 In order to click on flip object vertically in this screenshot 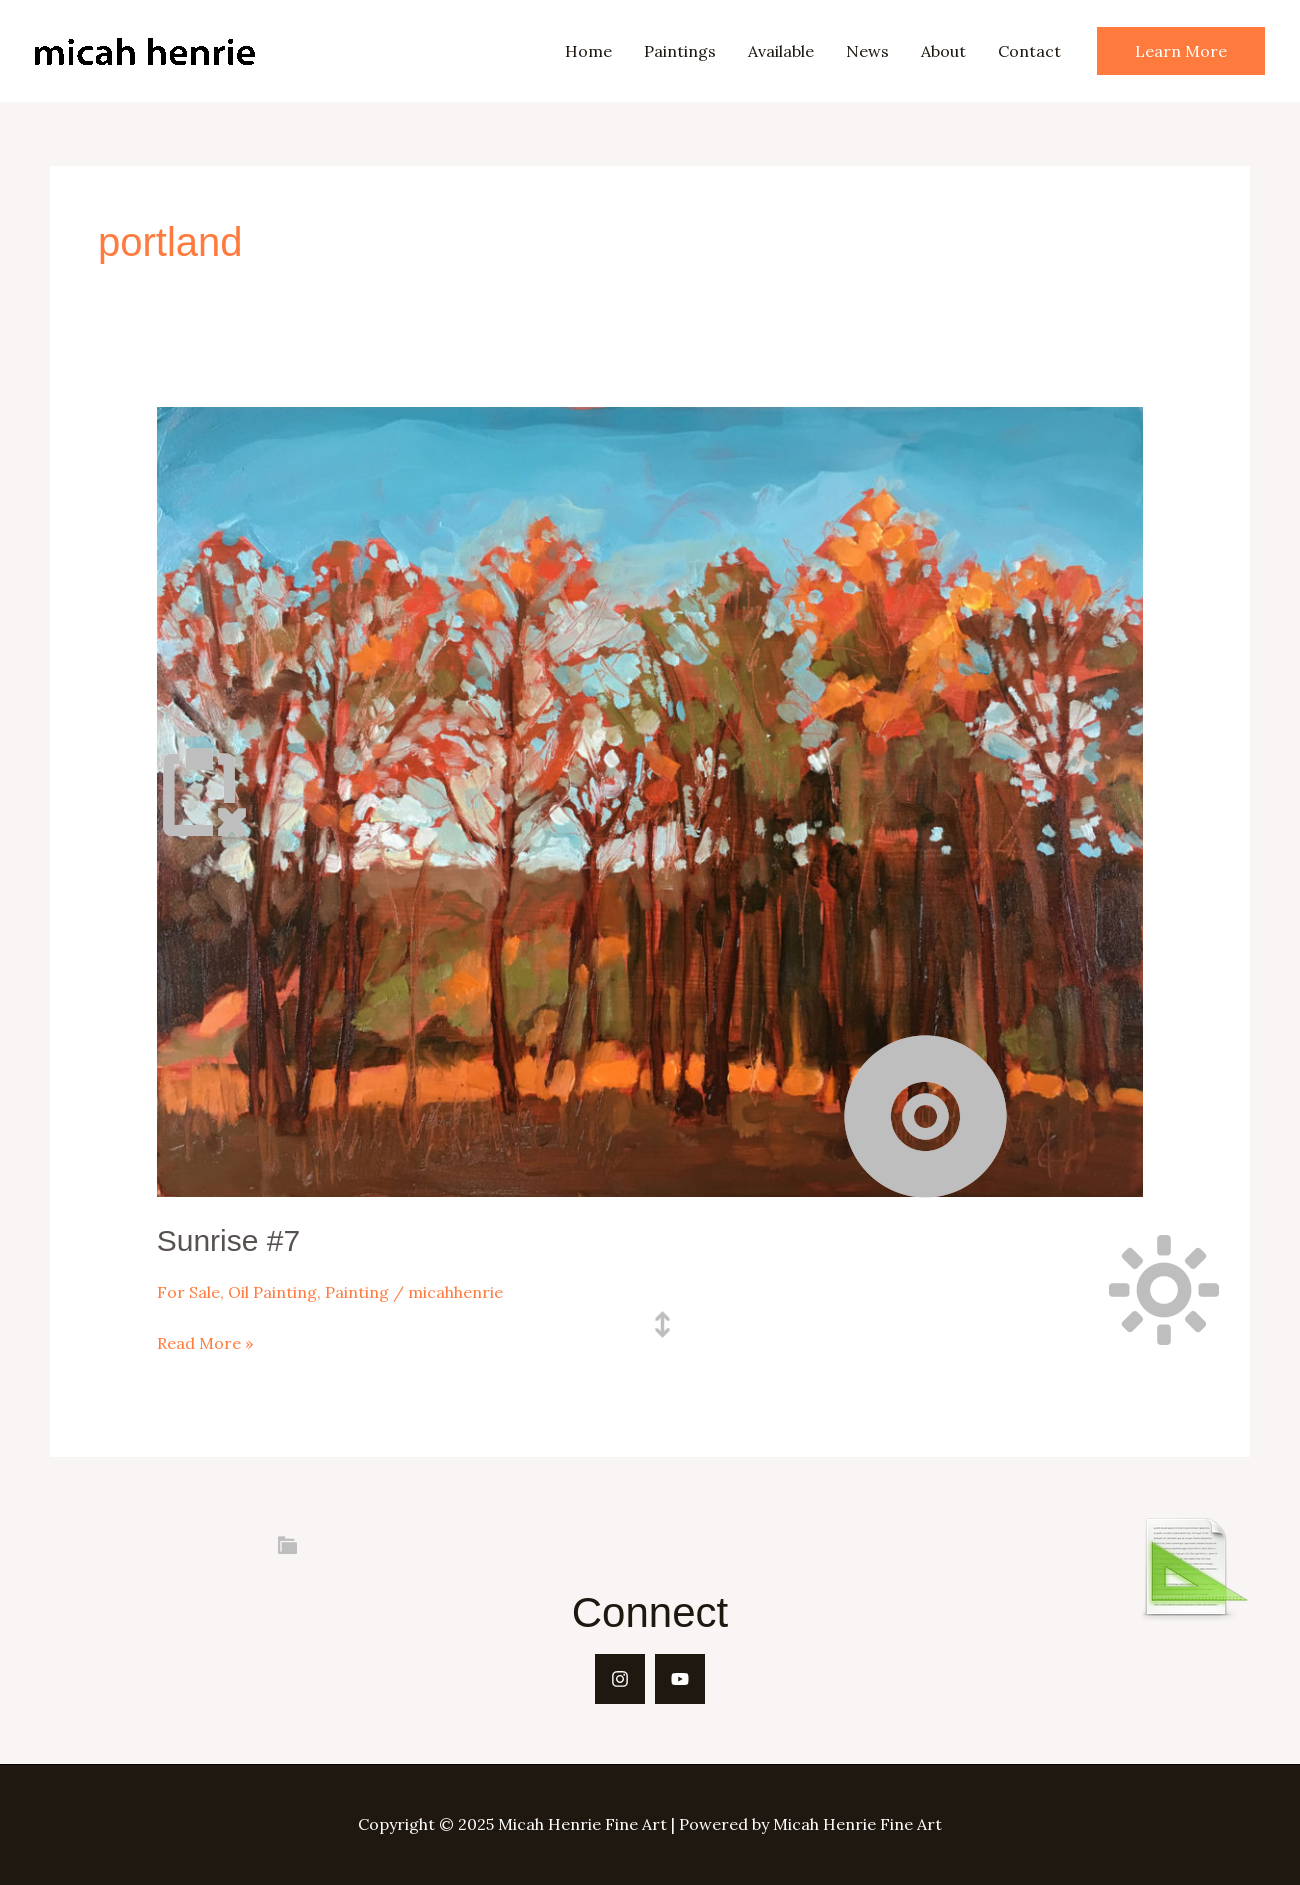, I will do `click(662, 1324)`.